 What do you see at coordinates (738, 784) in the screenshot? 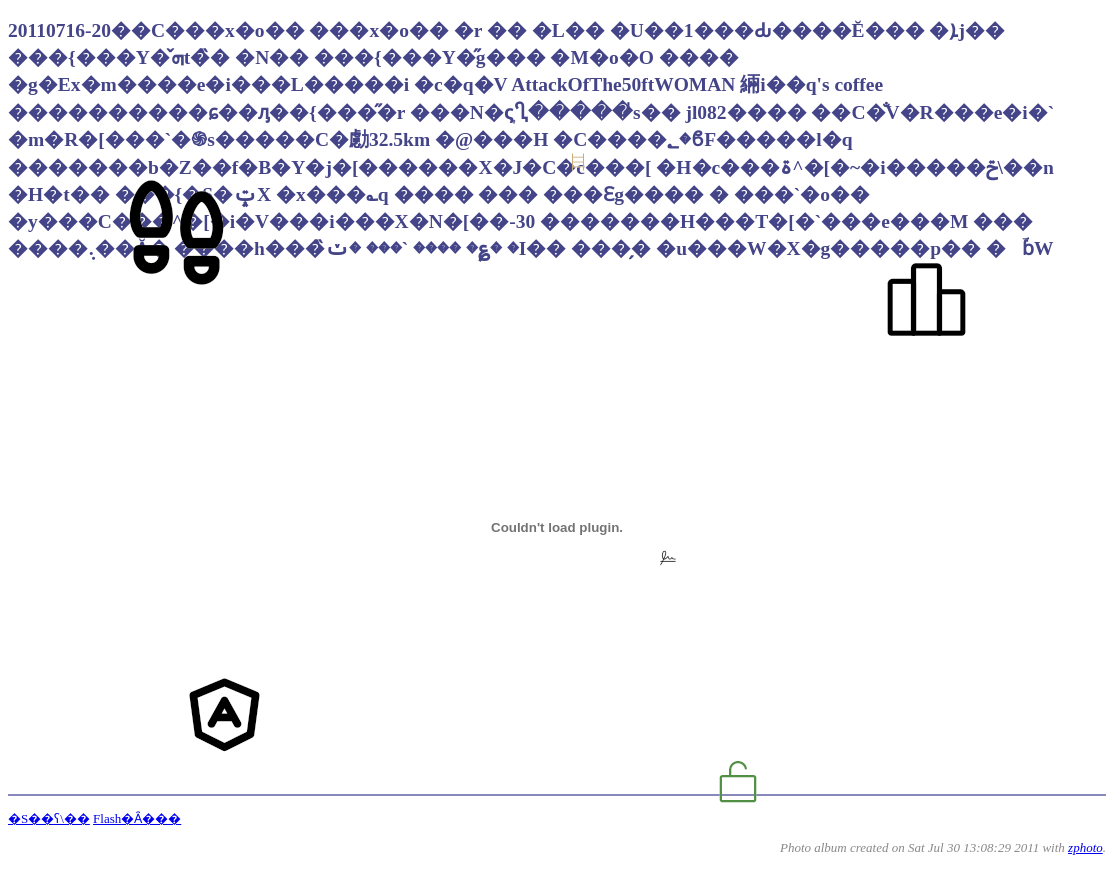
I see `unlock this item or content` at bounding box center [738, 784].